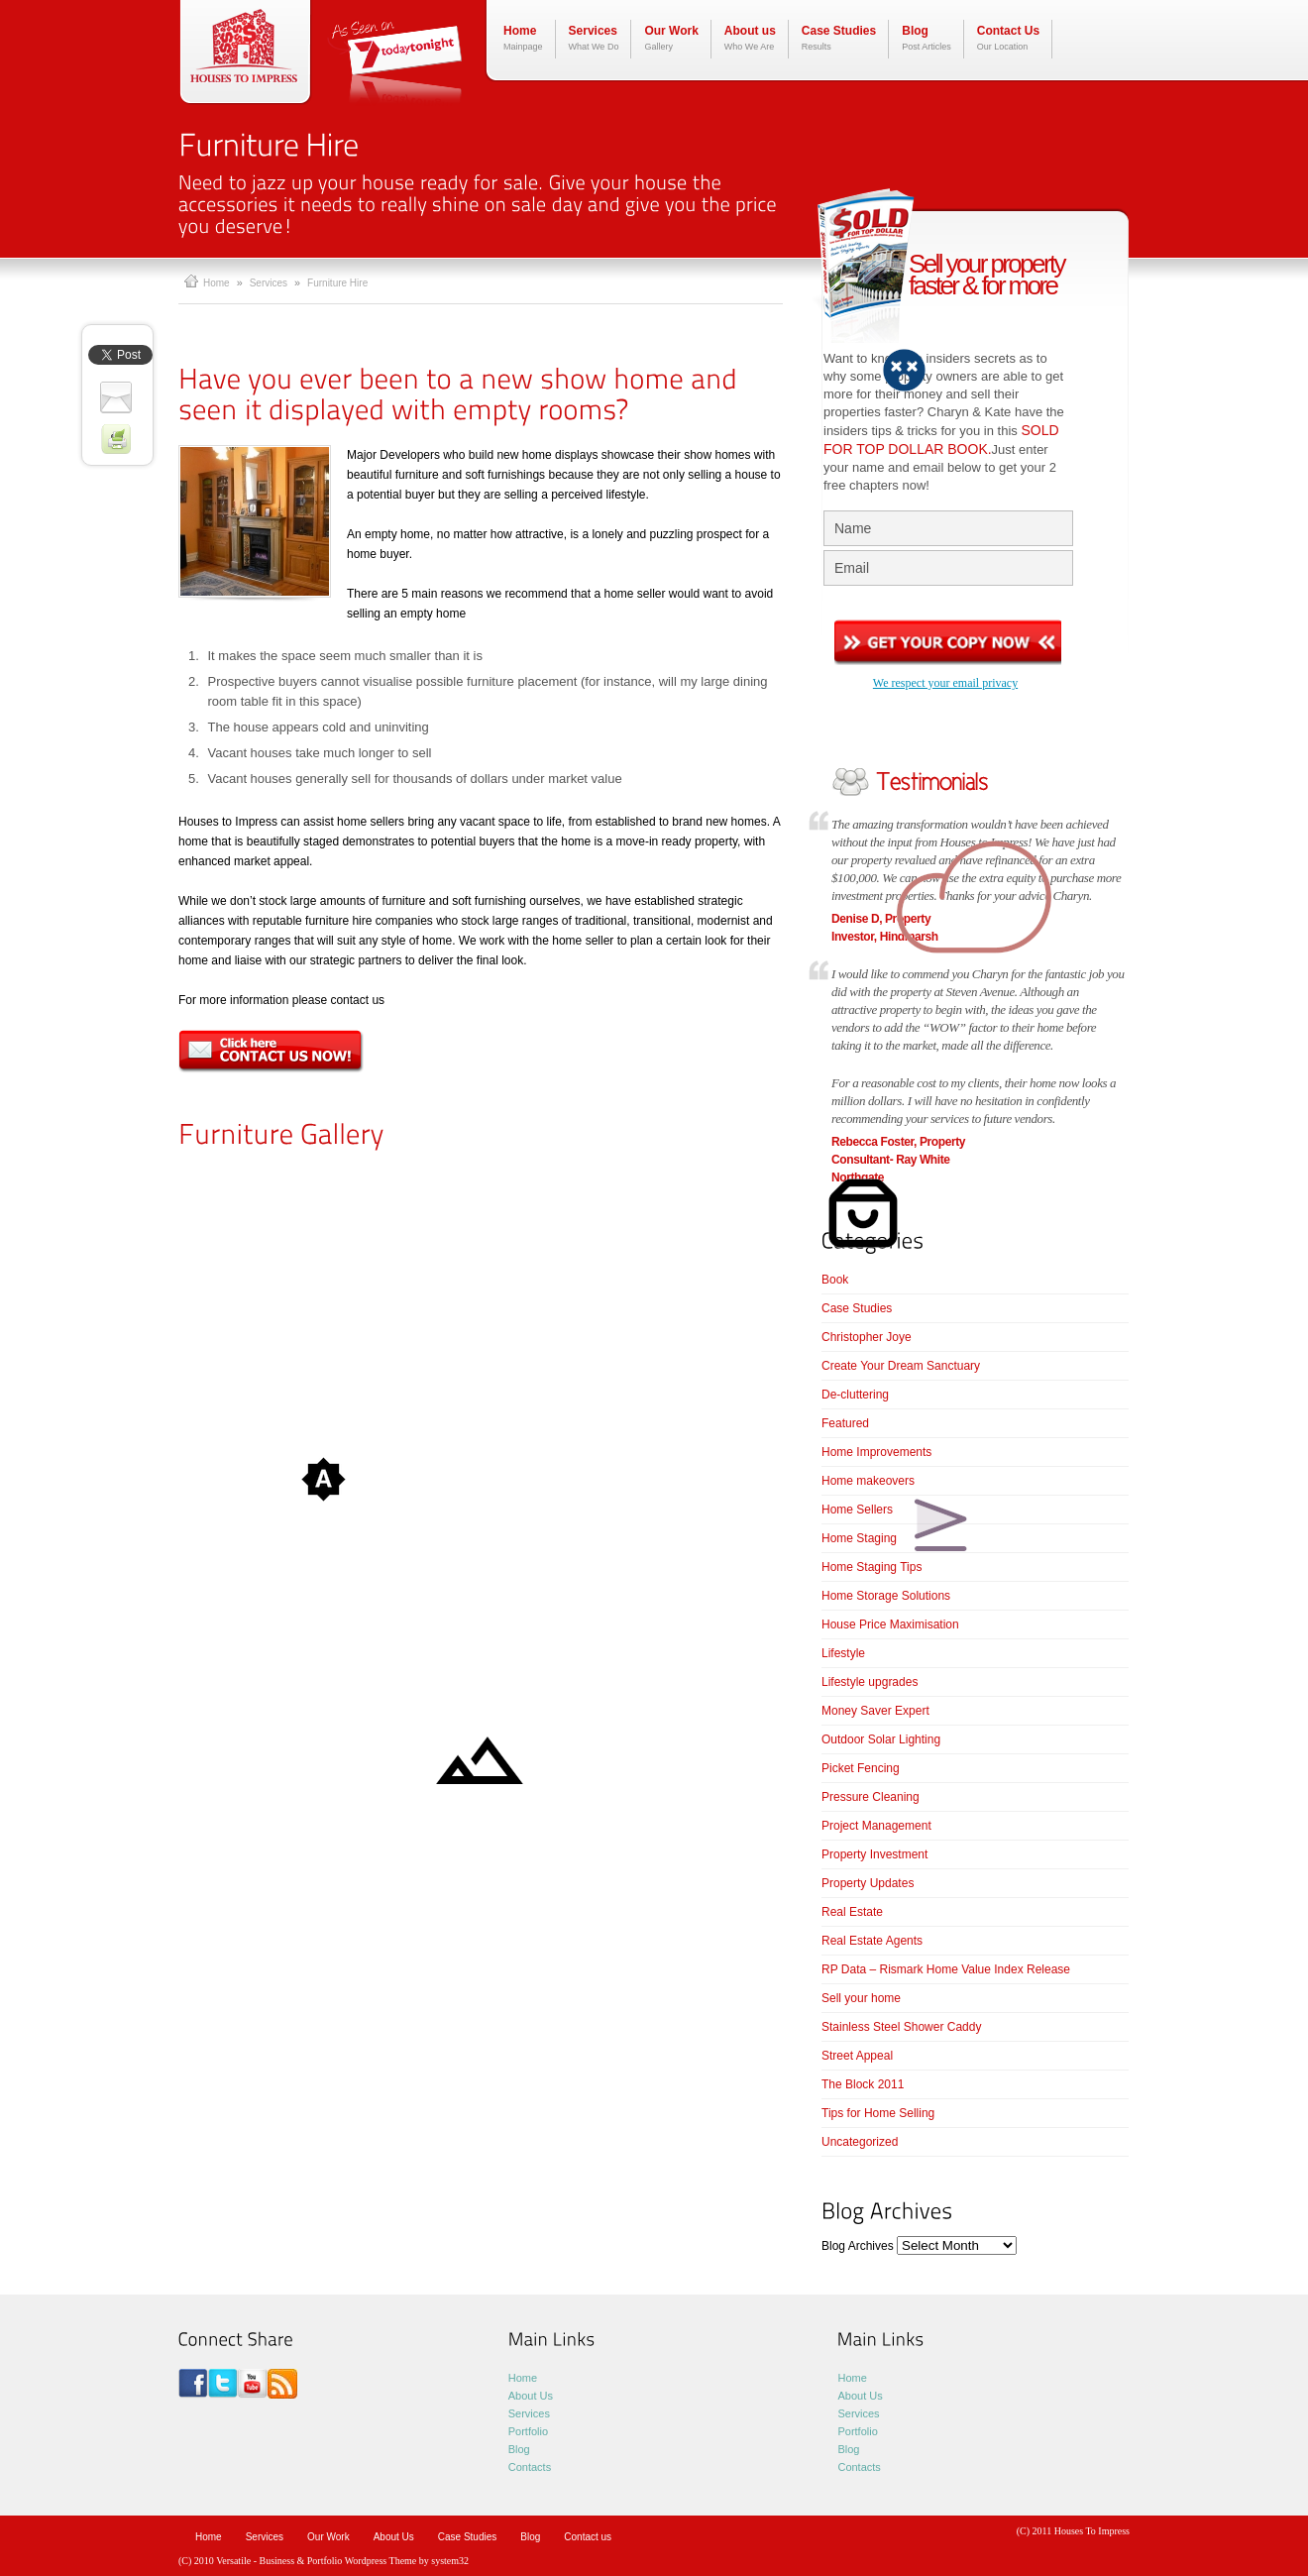 Image resolution: width=1308 pixels, height=2576 pixels. What do you see at coordinates (974, 897) in the screenshot?
I see `access cloud storage` at bounding box center [974, 897].